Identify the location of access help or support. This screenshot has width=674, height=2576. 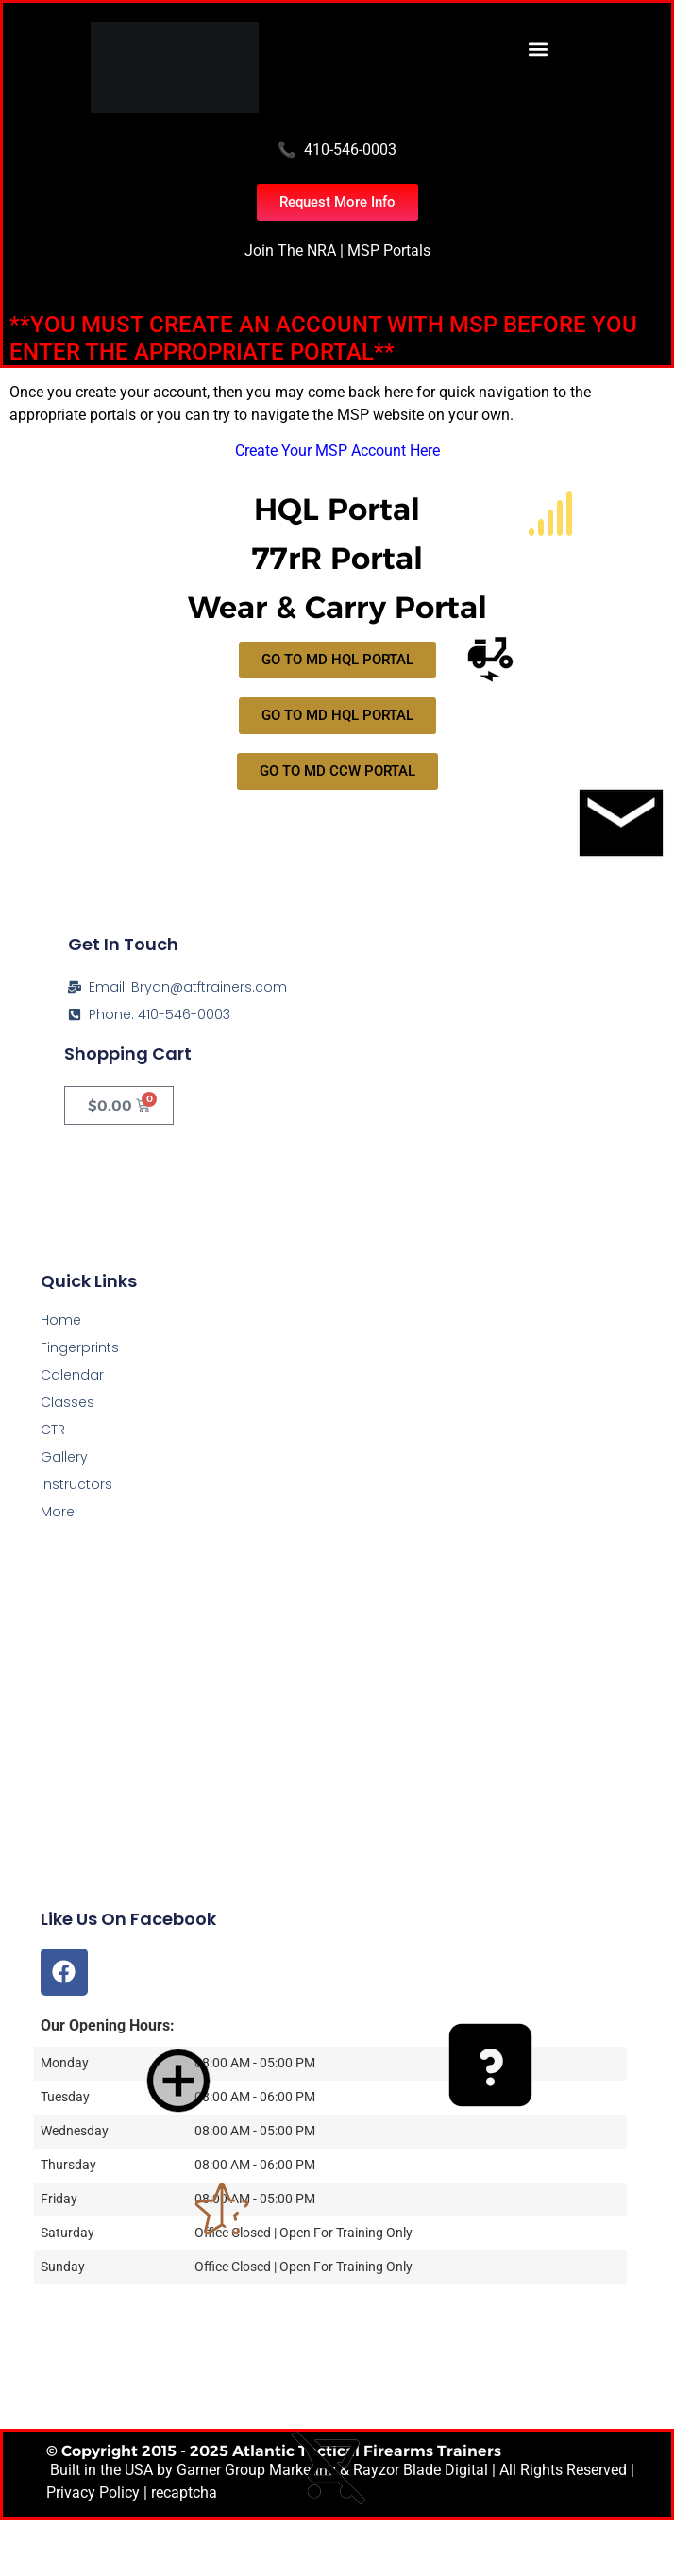
(490, 2065).